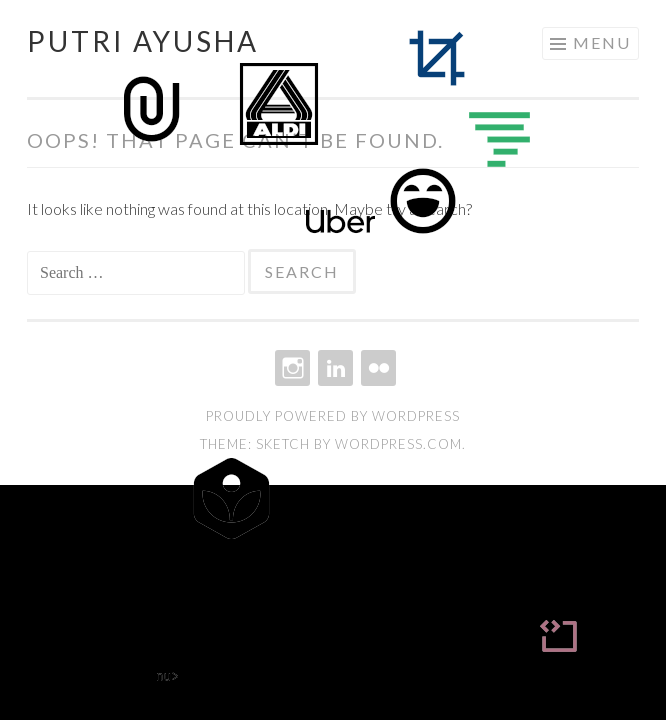 Image resolution: width=666 pixels, height=720 pixels. I want to click on attach a file to your message, so click(150, 109).